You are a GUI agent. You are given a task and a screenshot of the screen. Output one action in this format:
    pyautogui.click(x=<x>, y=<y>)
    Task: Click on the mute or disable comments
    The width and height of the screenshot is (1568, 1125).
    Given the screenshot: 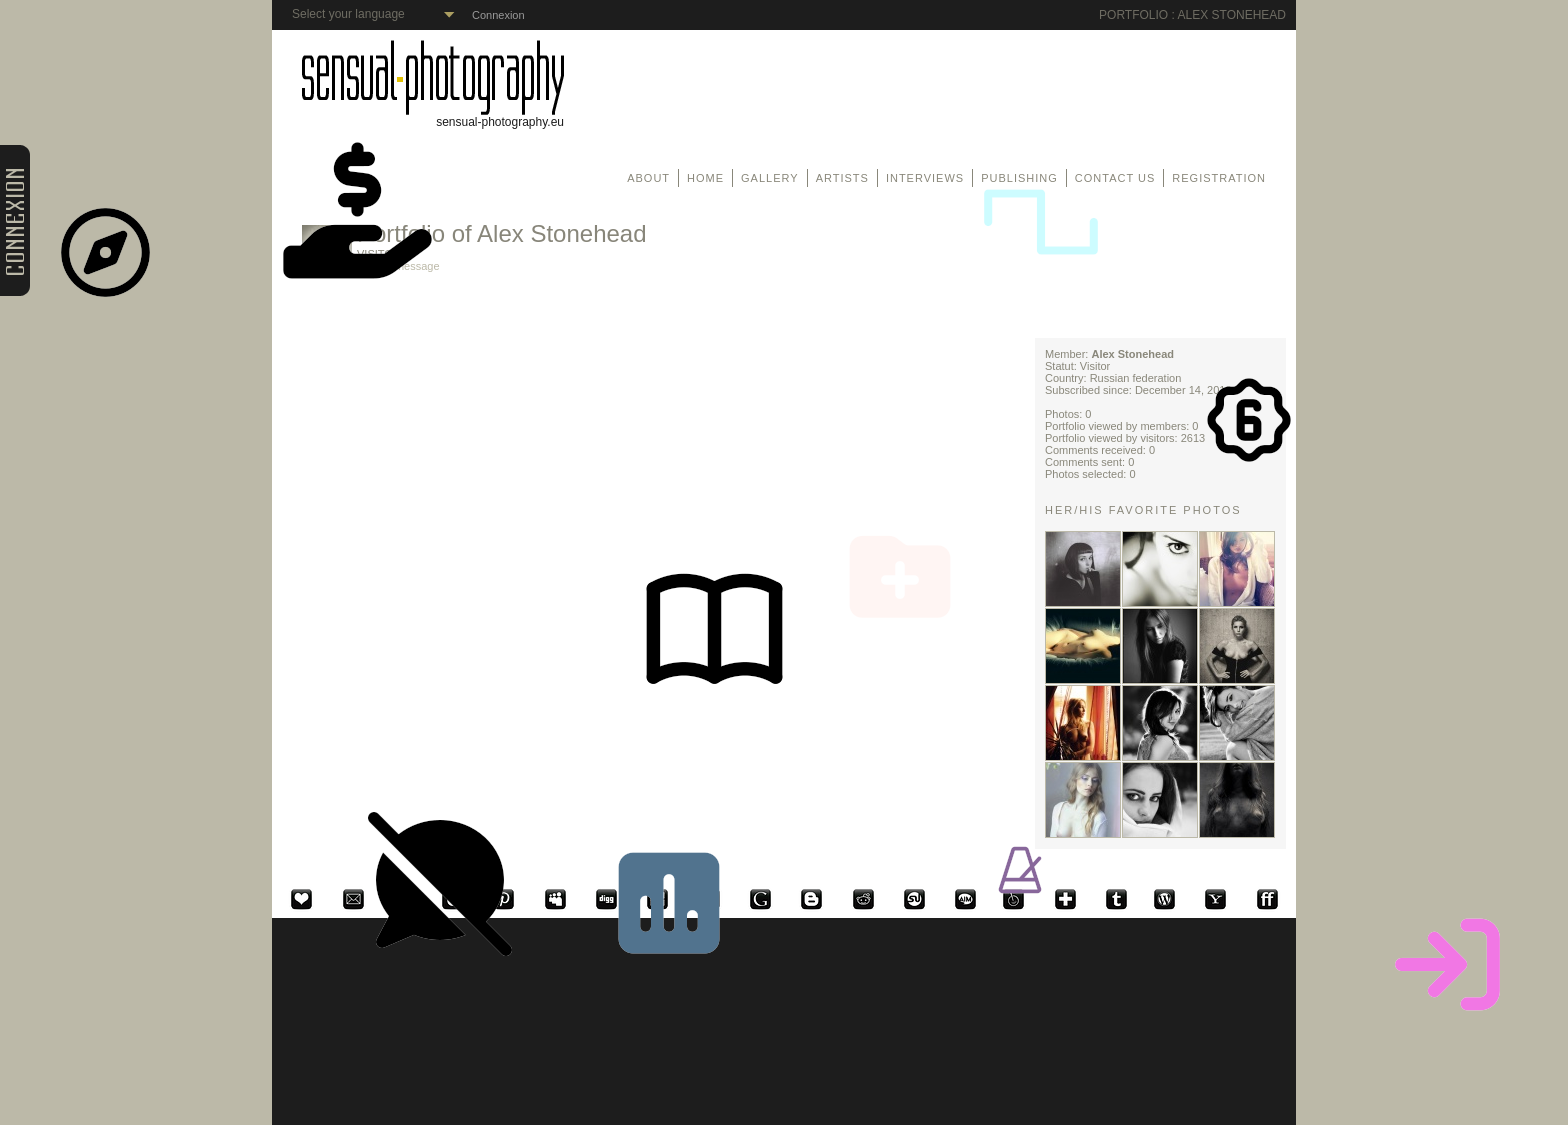 What is the action you would take?
    pyautogui.click(x=440, y=884)
    